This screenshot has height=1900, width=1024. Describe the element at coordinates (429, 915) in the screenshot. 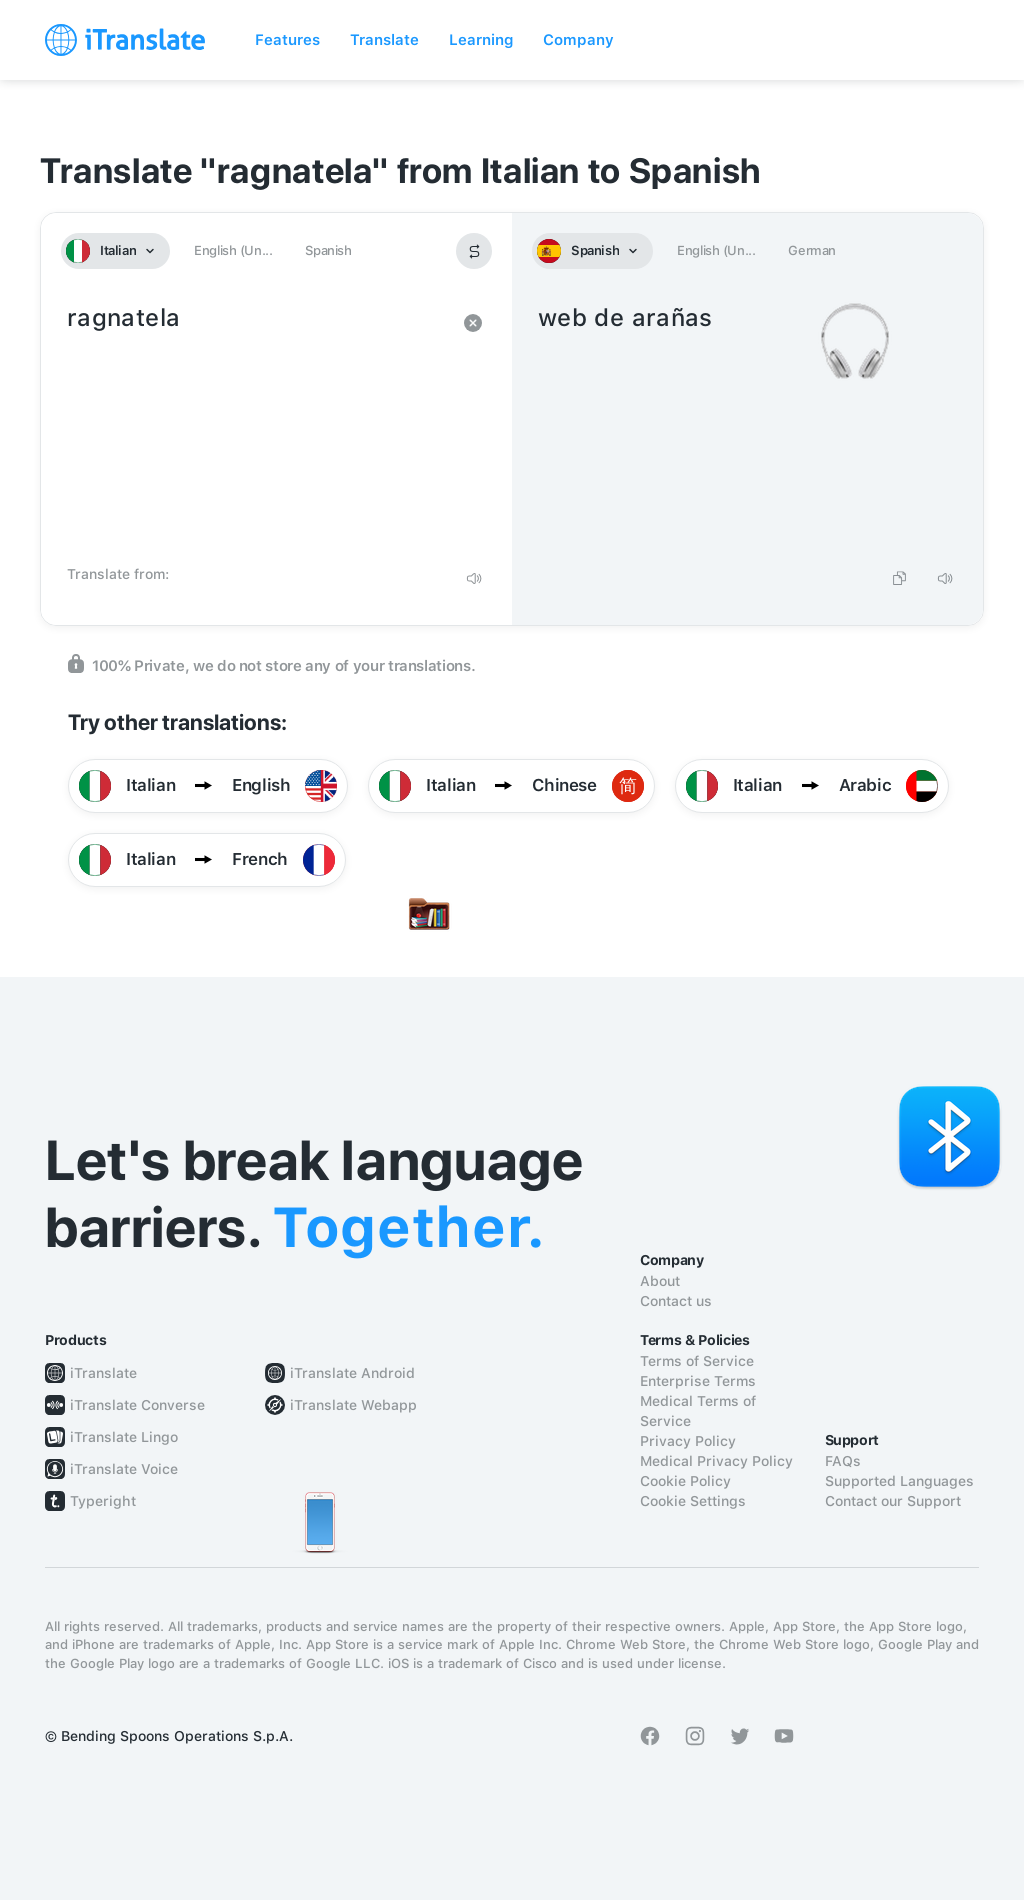

I see `open your books or ebooks library folder` at that location.